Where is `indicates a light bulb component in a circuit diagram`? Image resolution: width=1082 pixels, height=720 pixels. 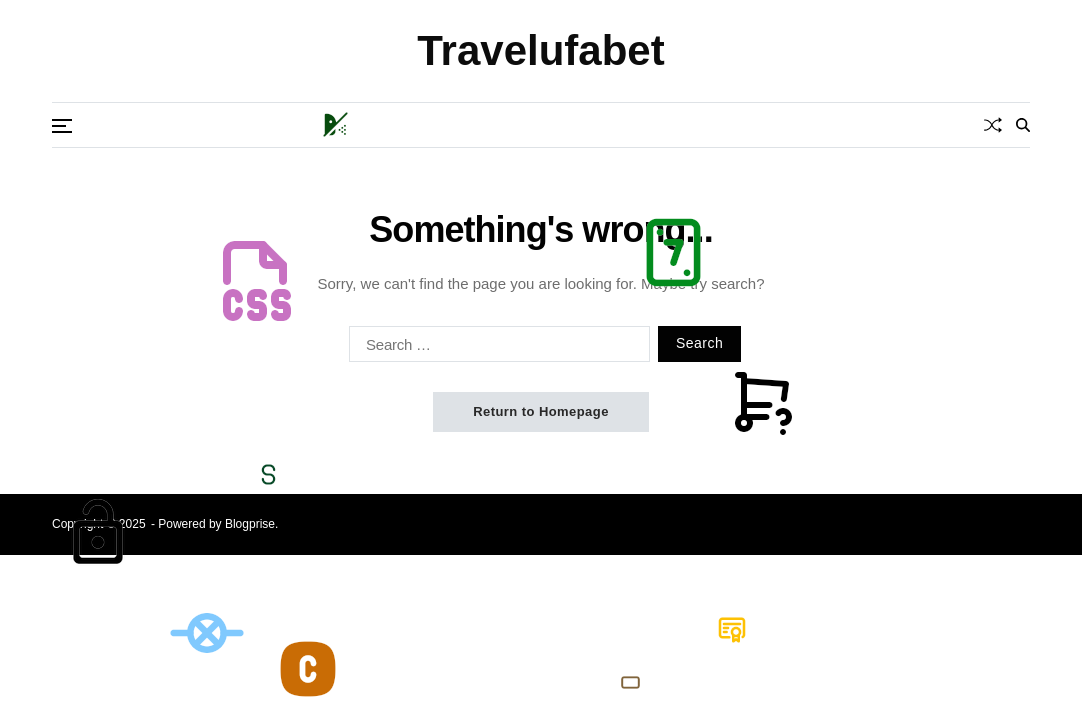
indicates a light bulb component in a circuit diagram is located at coordinates (207, 633).